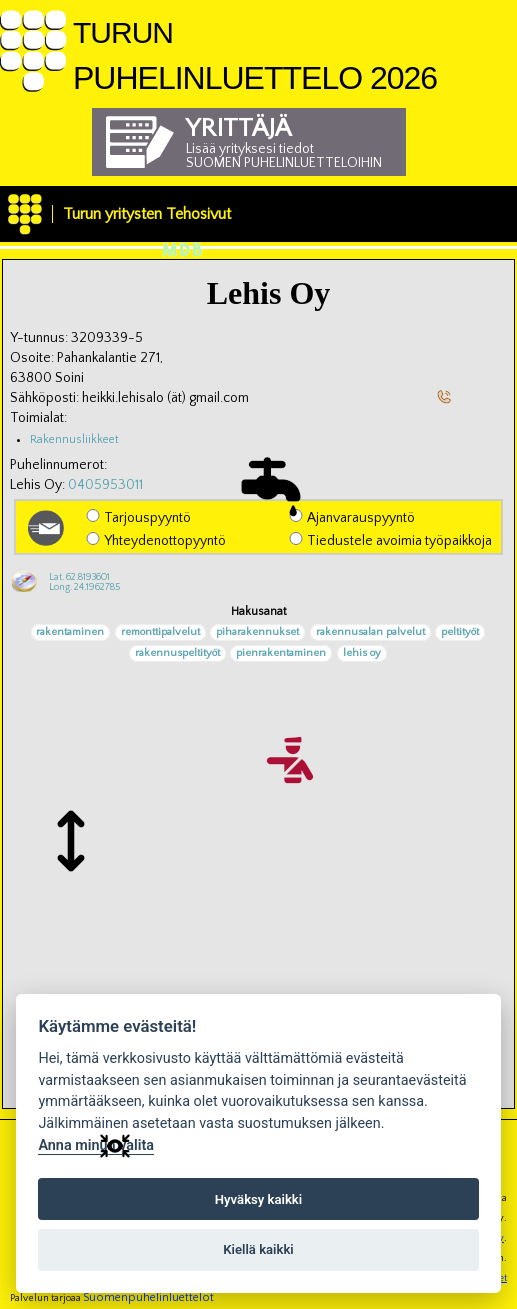  I want to click on military or security personnel directing traffic, so click(290, 760).